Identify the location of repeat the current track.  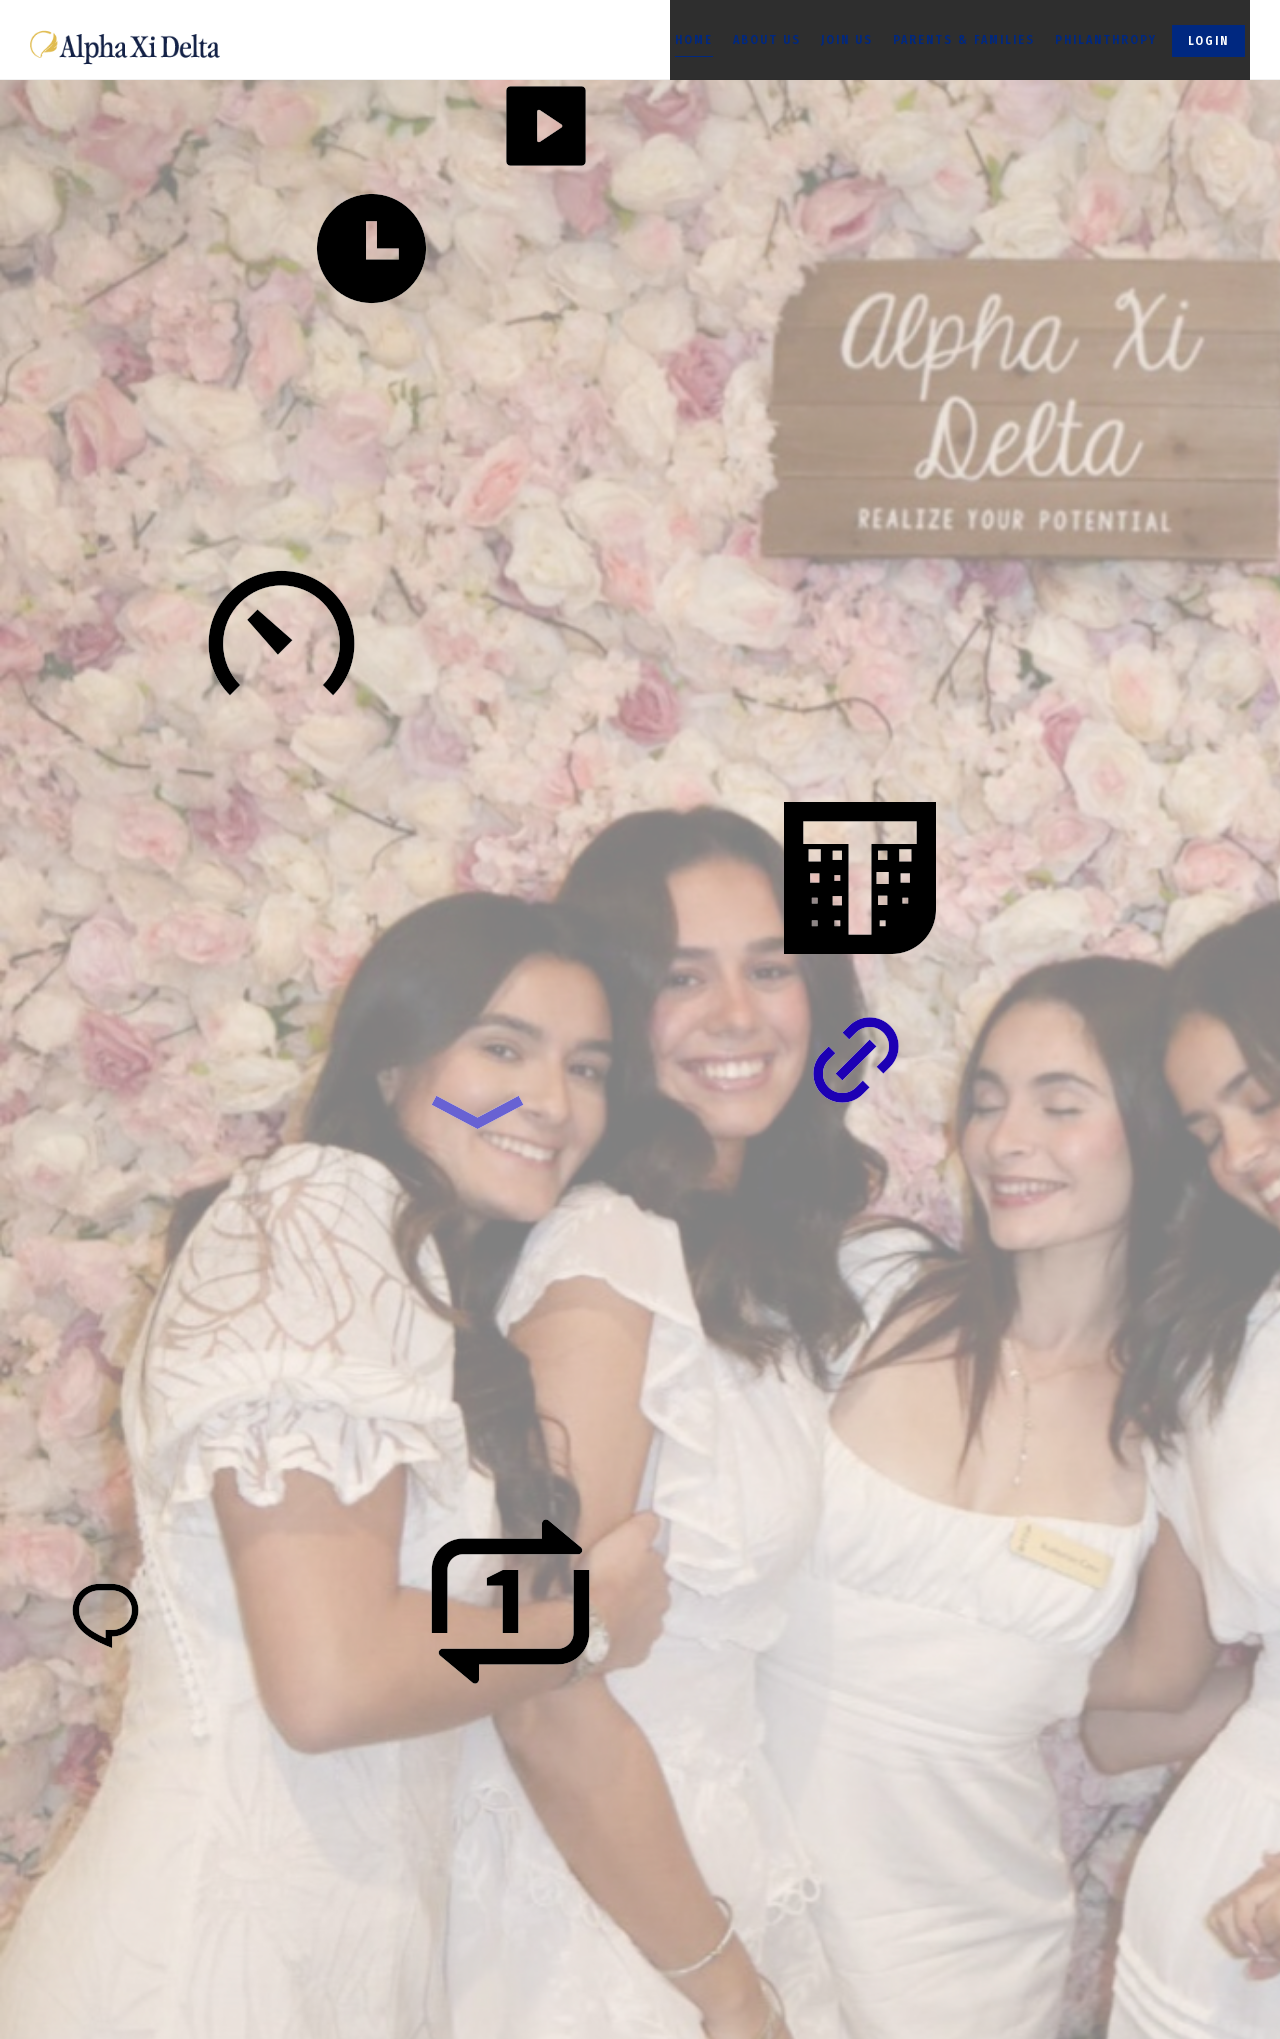
(510, 1601).